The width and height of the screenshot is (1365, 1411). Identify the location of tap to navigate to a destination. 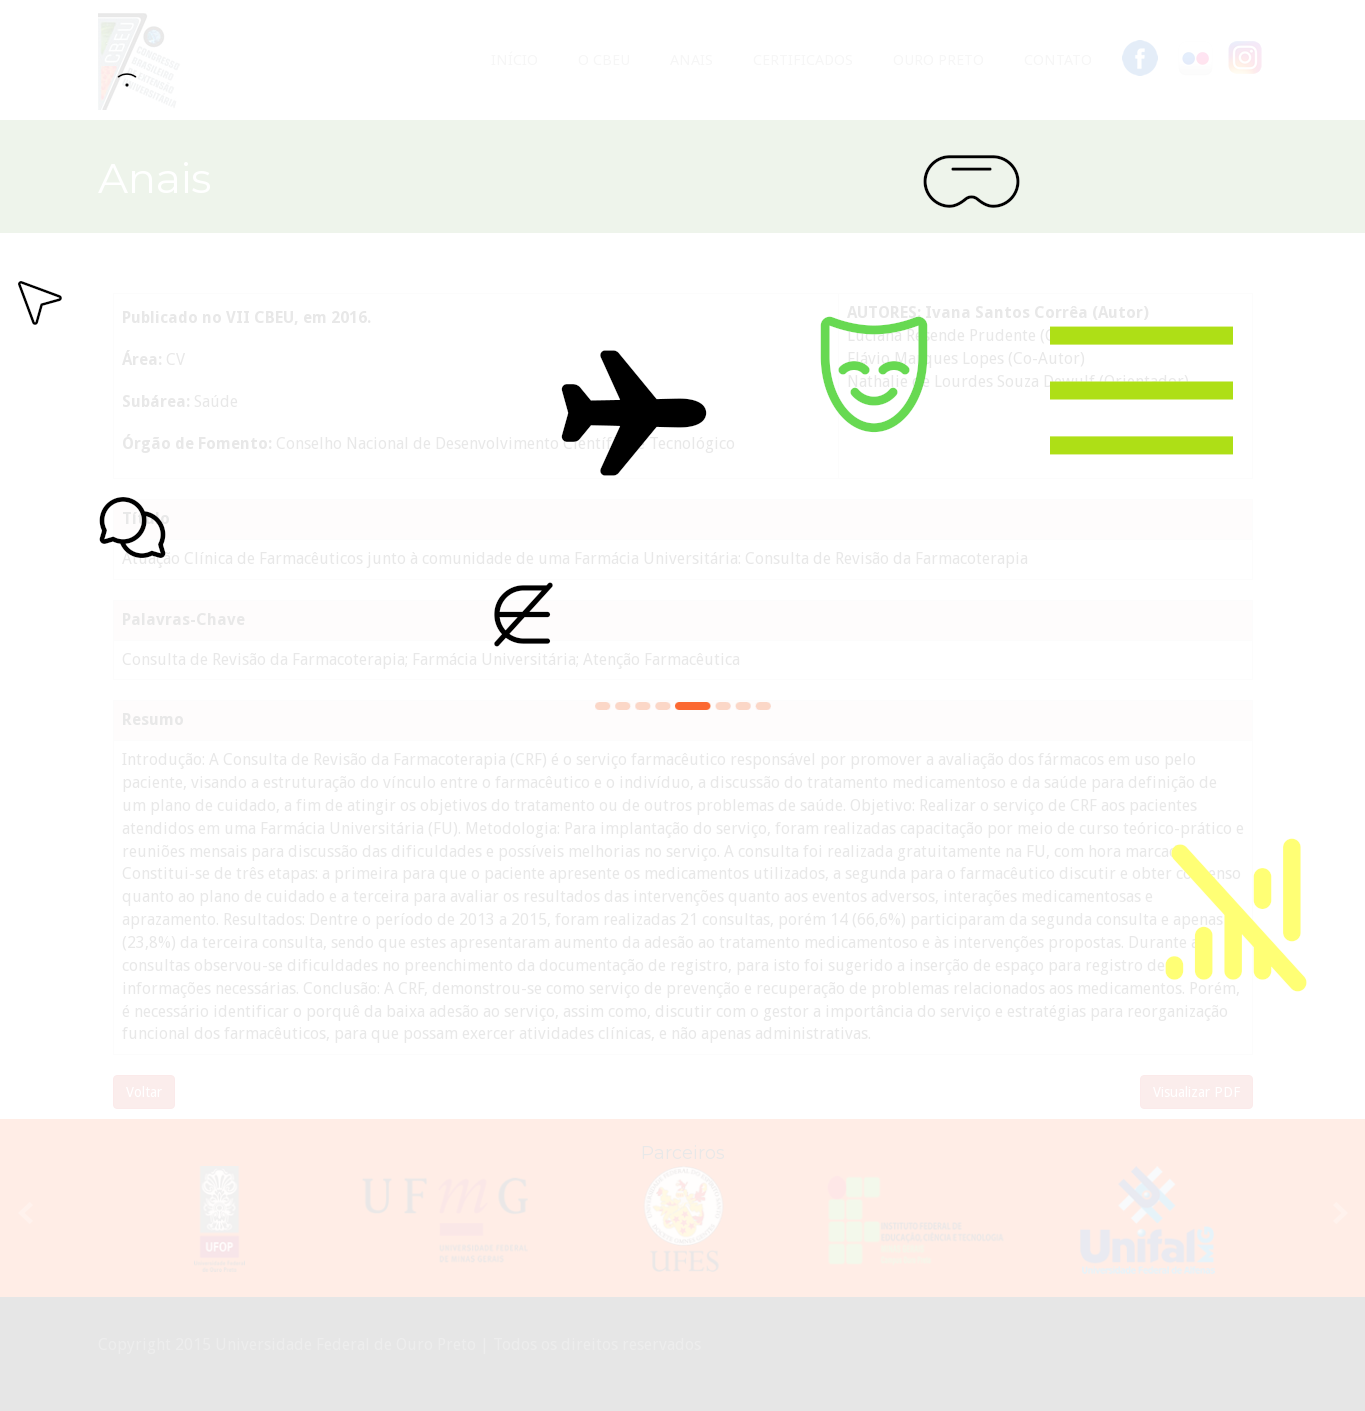
(36, 299).